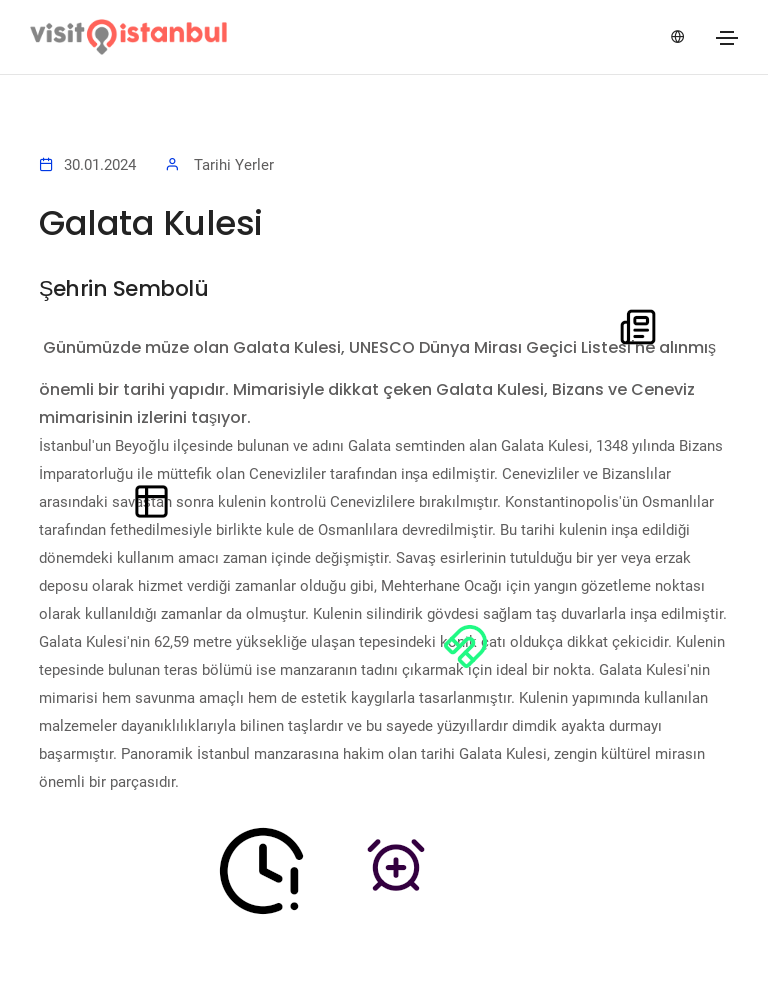  What do you see at coordinates (465, 646) in the screenshot?
I see `activate magnetic snap or alignment tool` at bounding box center [465, 646].